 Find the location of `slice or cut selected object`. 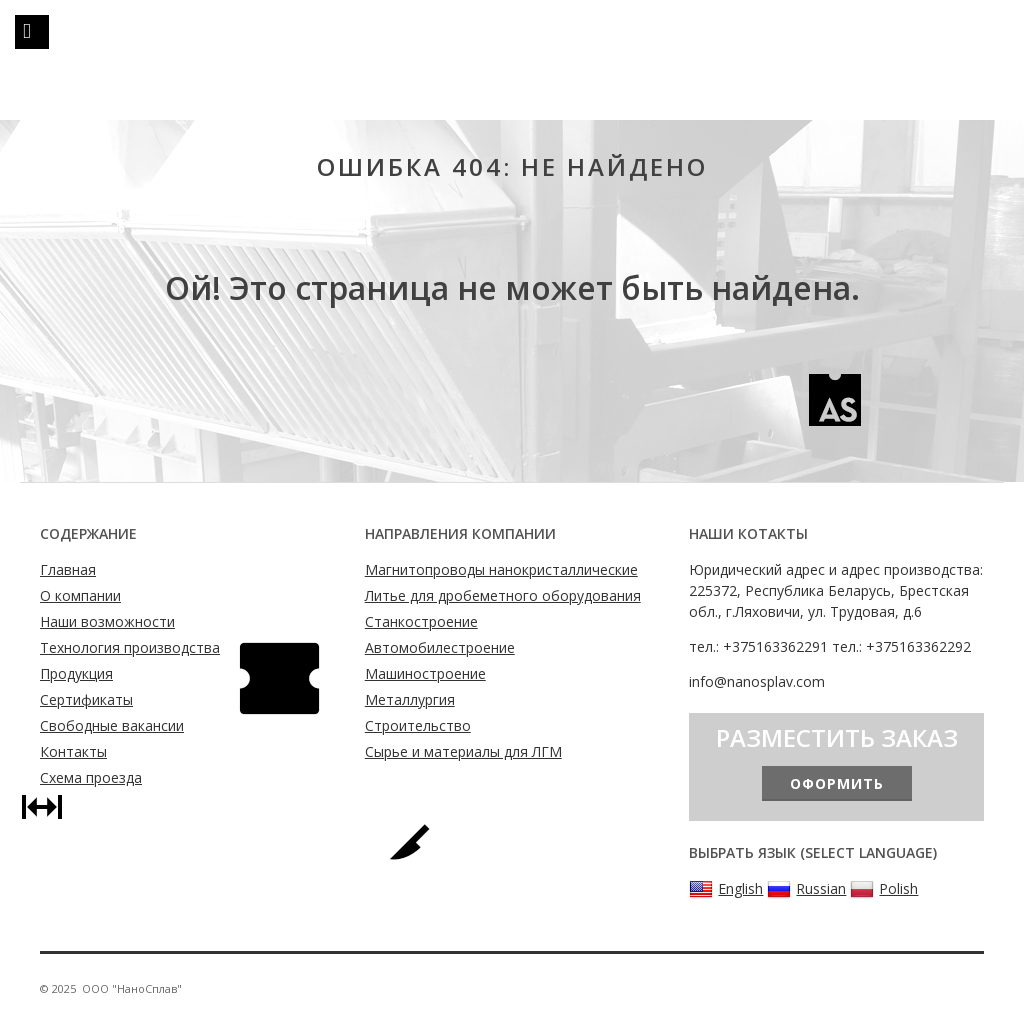

slice or cut selected object is located at coordinates (412, 842).